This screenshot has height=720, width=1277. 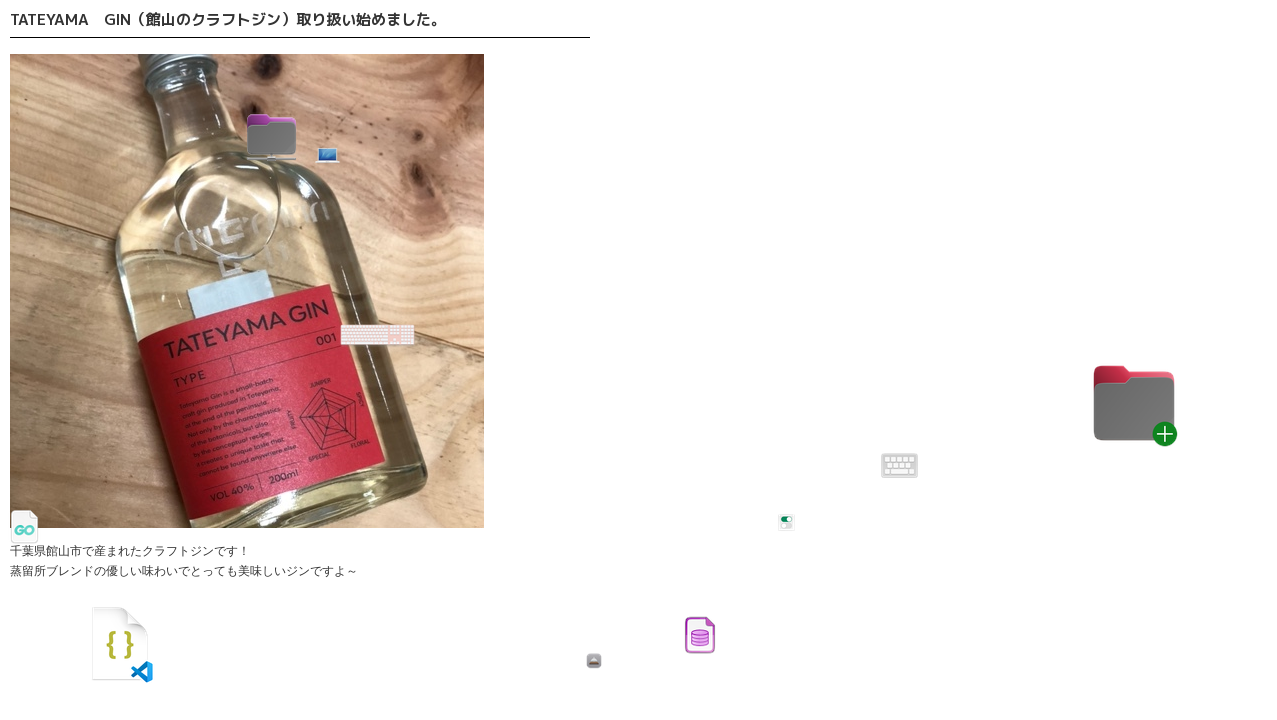 I want to click on access keyboard settings, so click(x=899, y=465).